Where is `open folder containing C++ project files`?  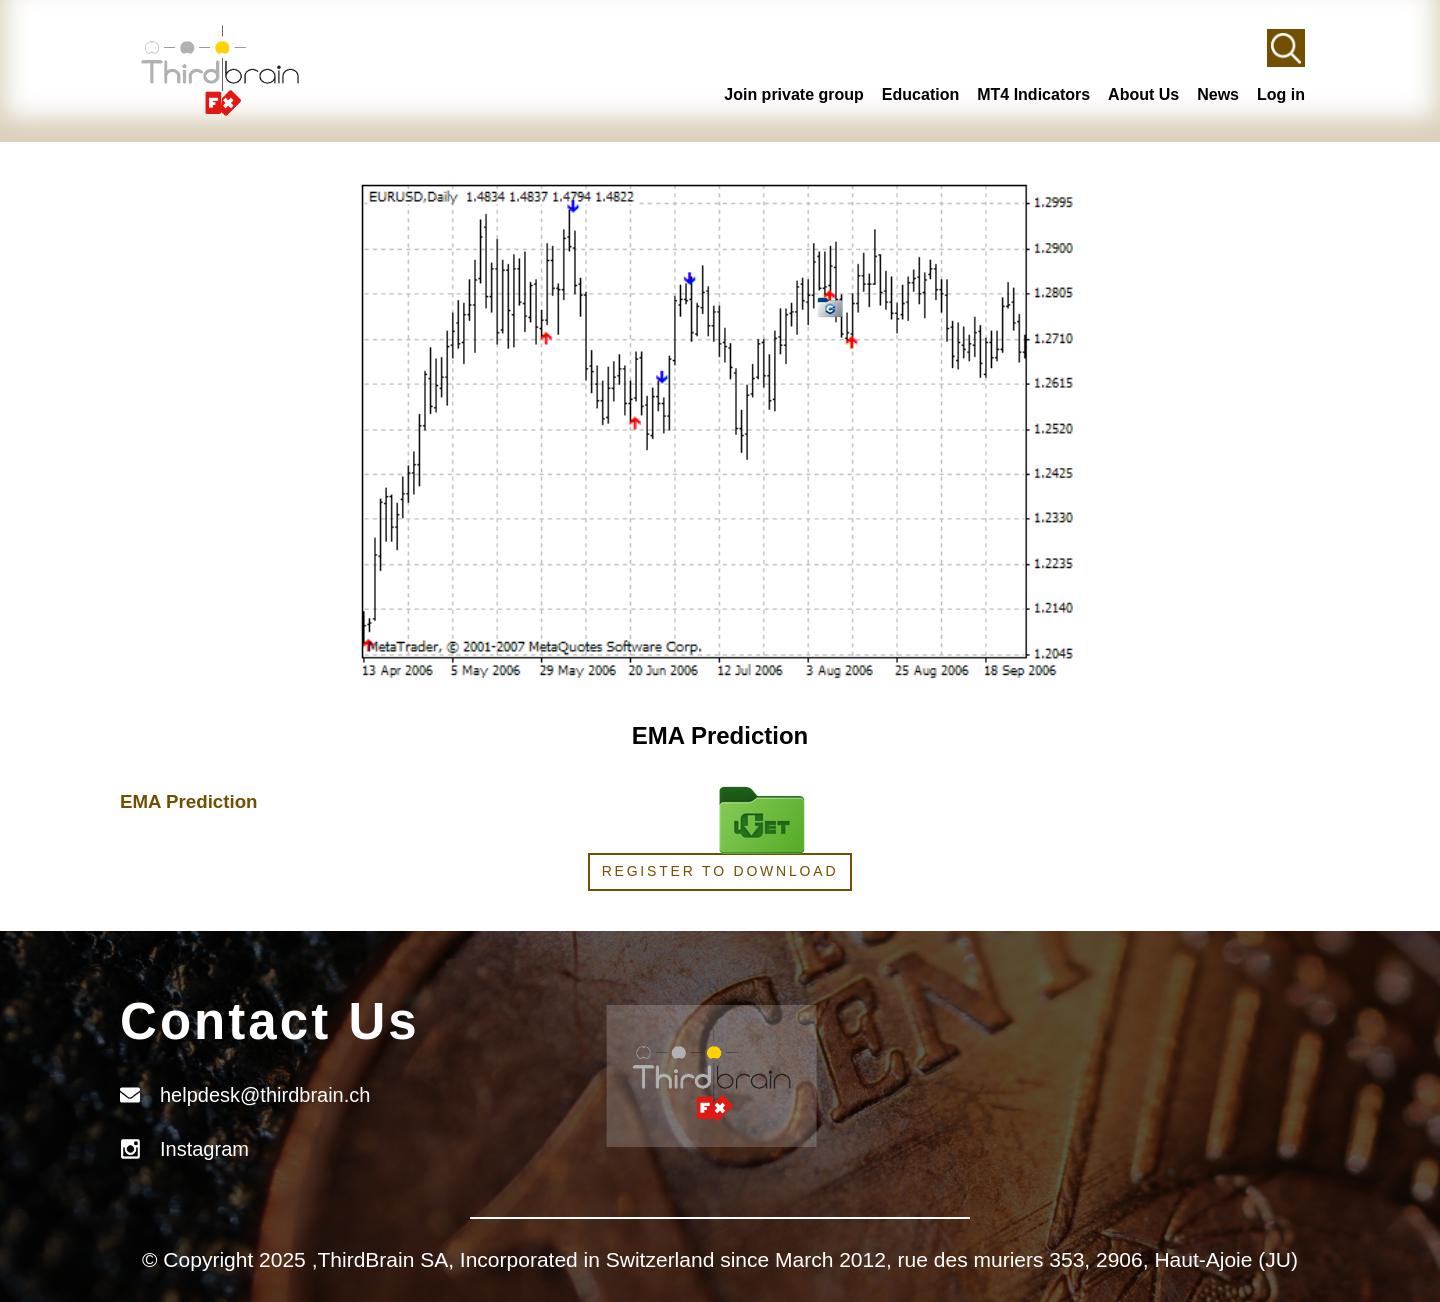 open folder containing C++ project files is located at coordinates (830, 308).